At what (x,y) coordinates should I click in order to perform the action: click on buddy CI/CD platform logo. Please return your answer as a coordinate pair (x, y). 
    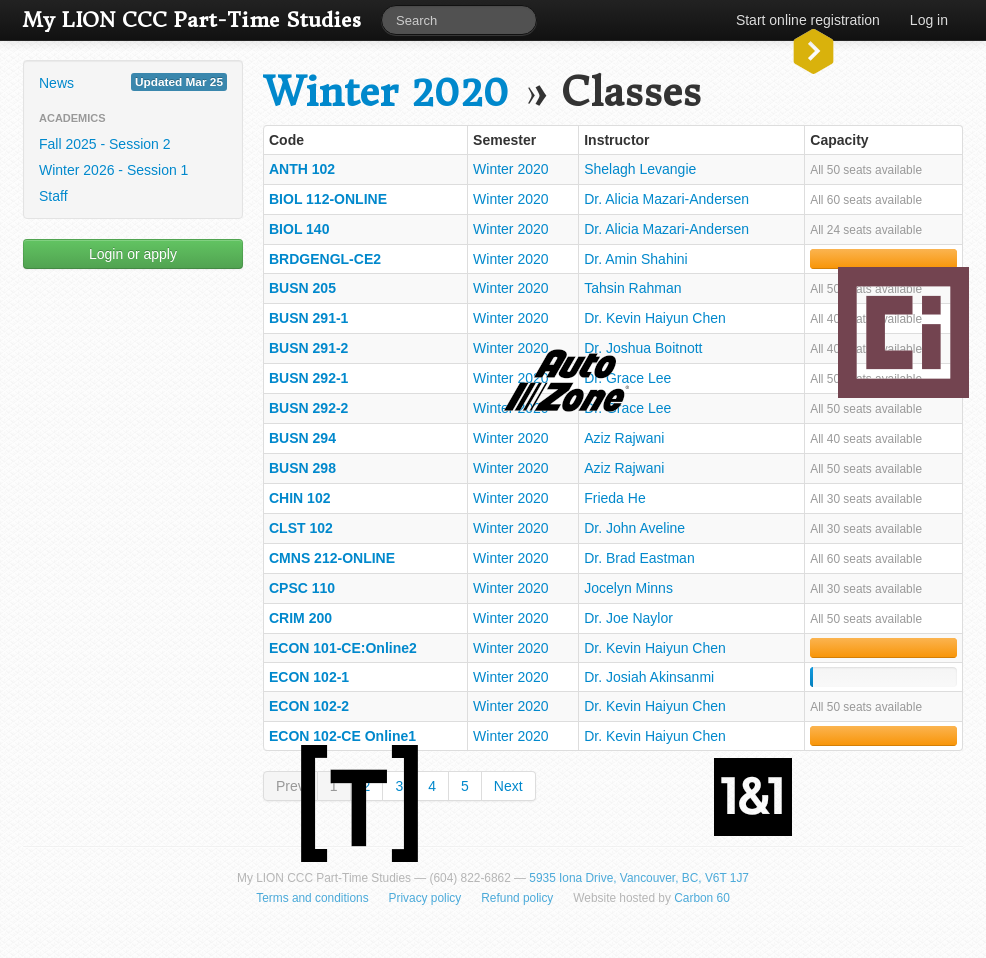
    Looking at the image, I should click on (813, 51).